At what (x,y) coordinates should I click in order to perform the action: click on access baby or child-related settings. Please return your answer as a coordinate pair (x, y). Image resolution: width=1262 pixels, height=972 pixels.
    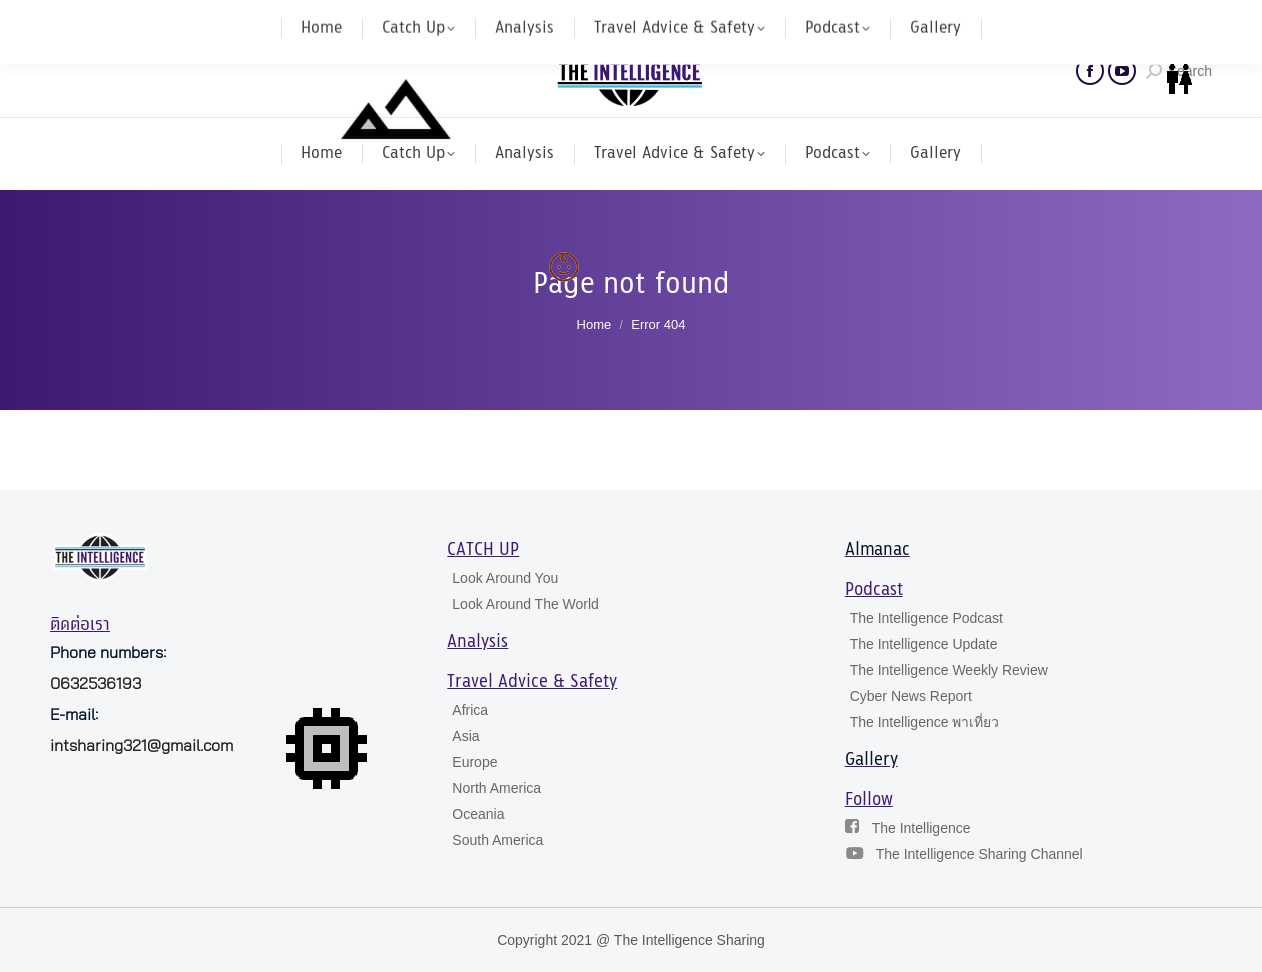
    Looking at the image, I should click on (564, 267).